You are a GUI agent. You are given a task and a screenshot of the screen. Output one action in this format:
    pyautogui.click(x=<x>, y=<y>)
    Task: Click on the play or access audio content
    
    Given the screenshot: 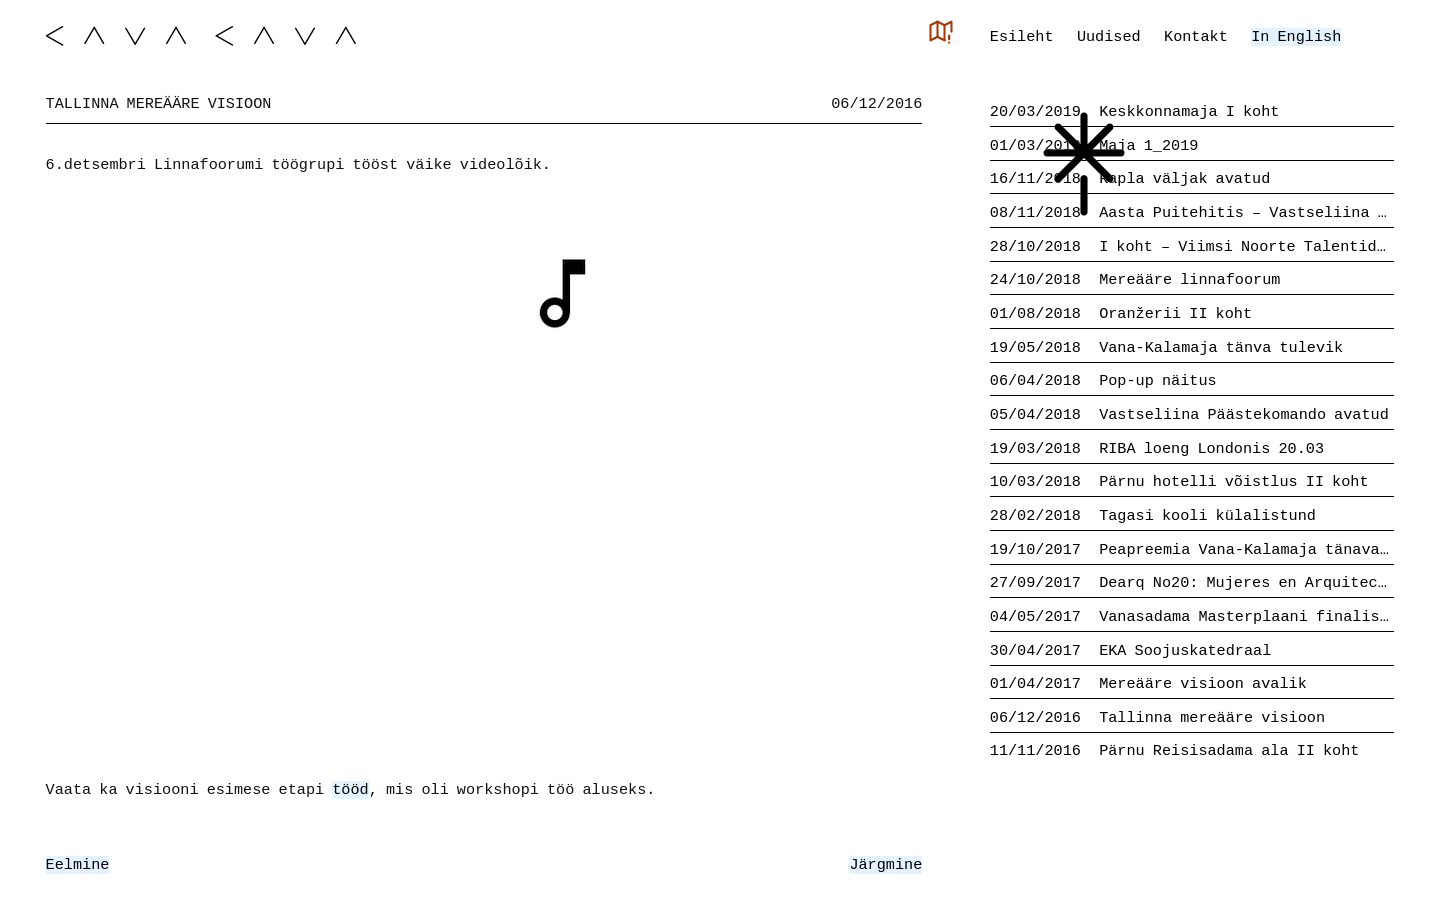 What is the action you would take?
    pyautogui.click(x=562, y=293)
    